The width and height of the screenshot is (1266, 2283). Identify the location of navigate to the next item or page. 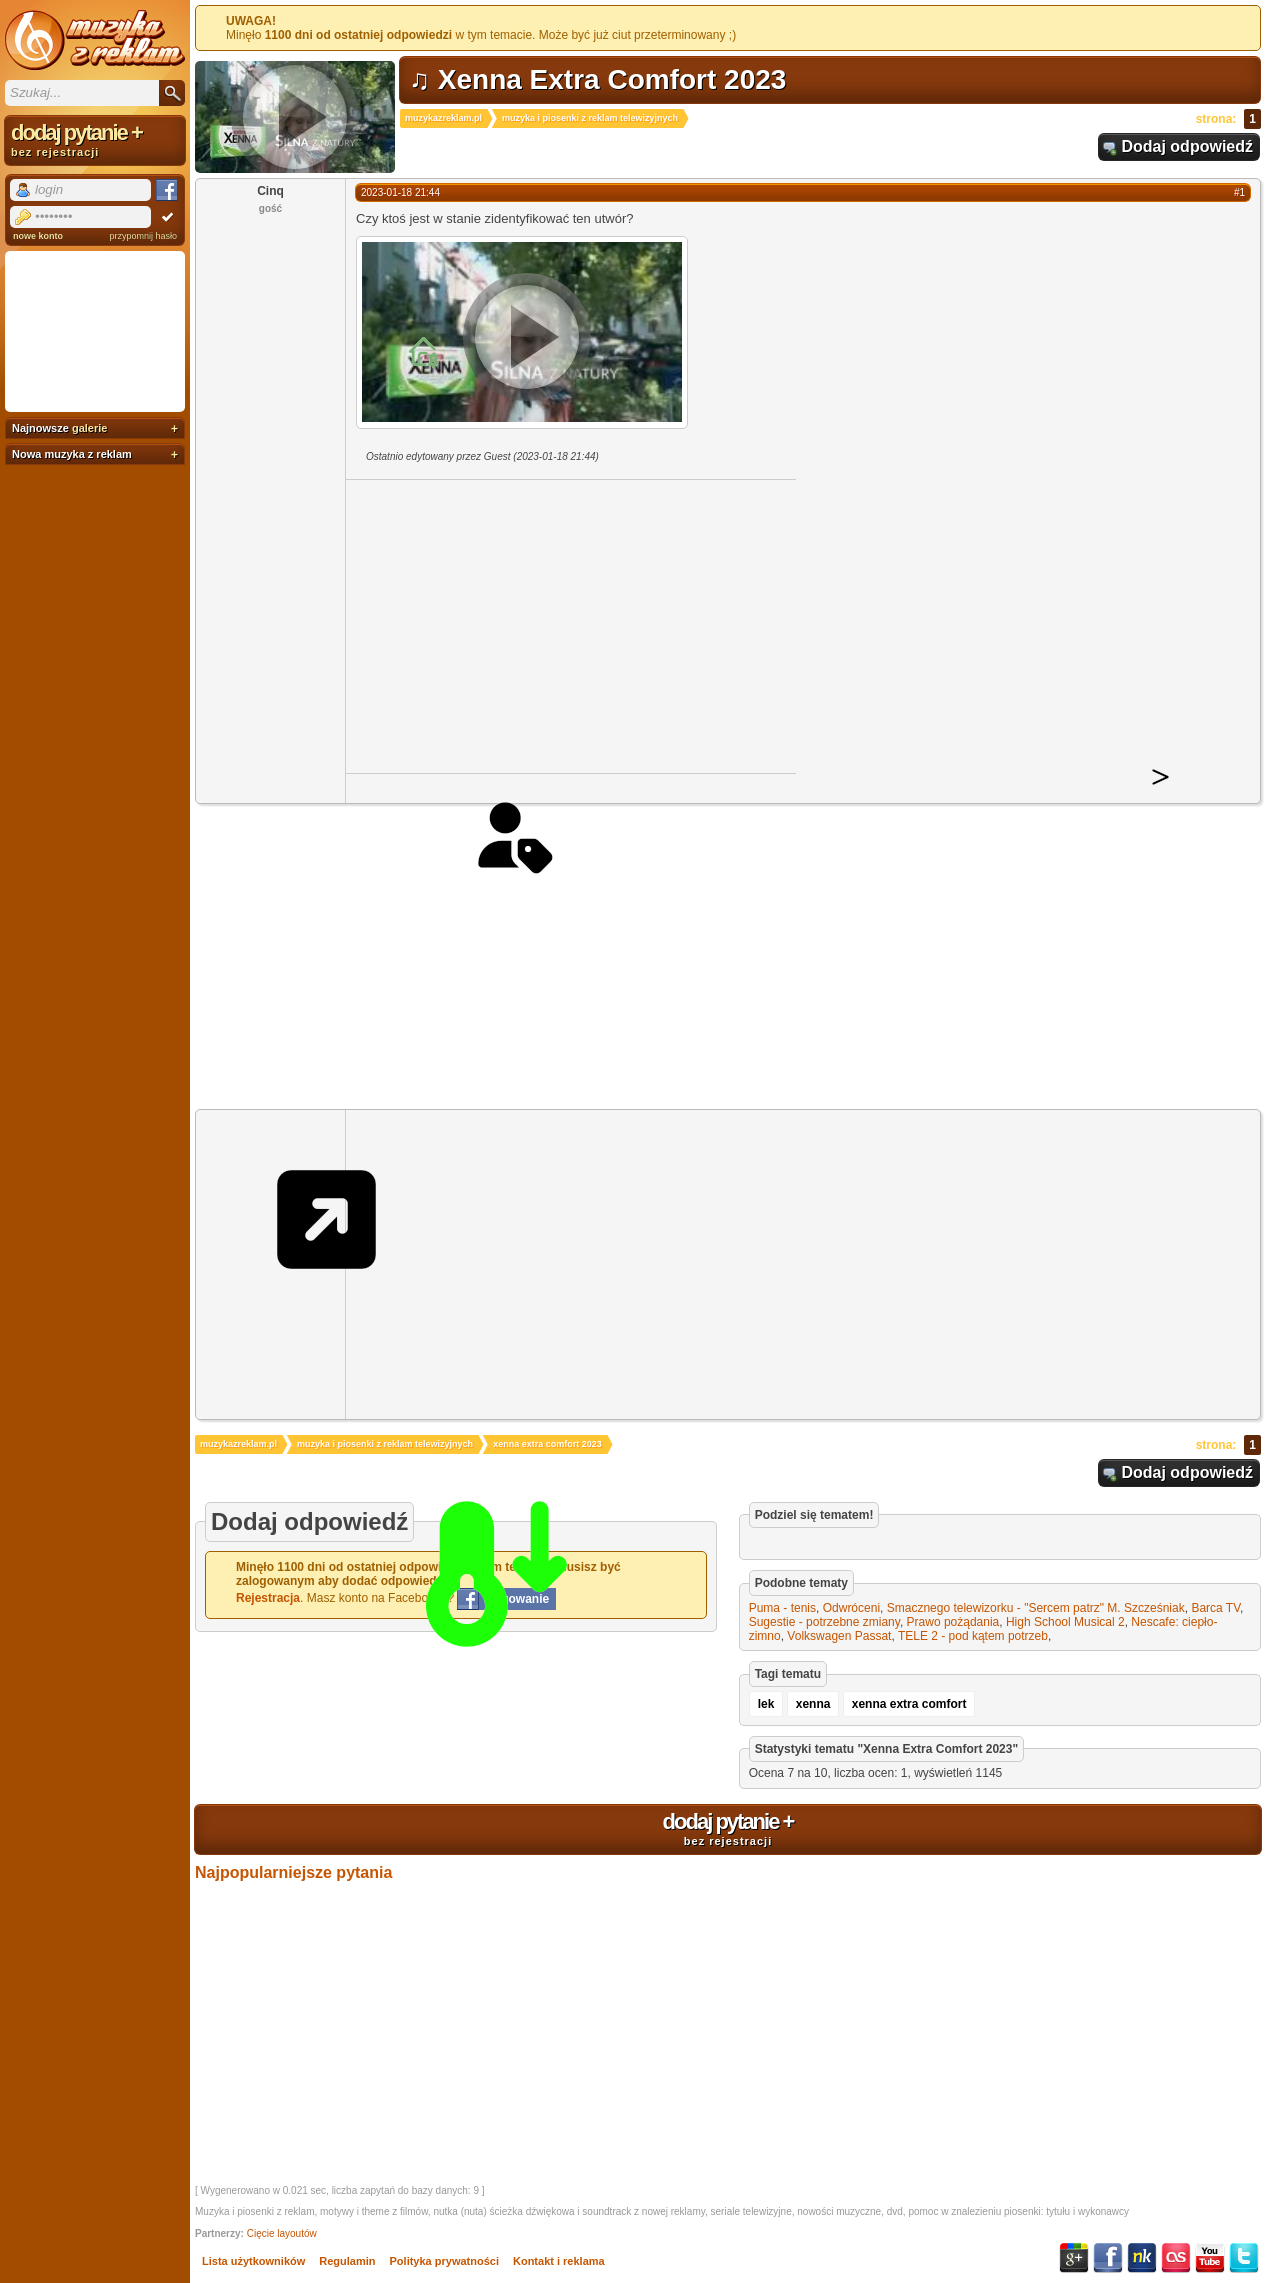
(1160, 777).